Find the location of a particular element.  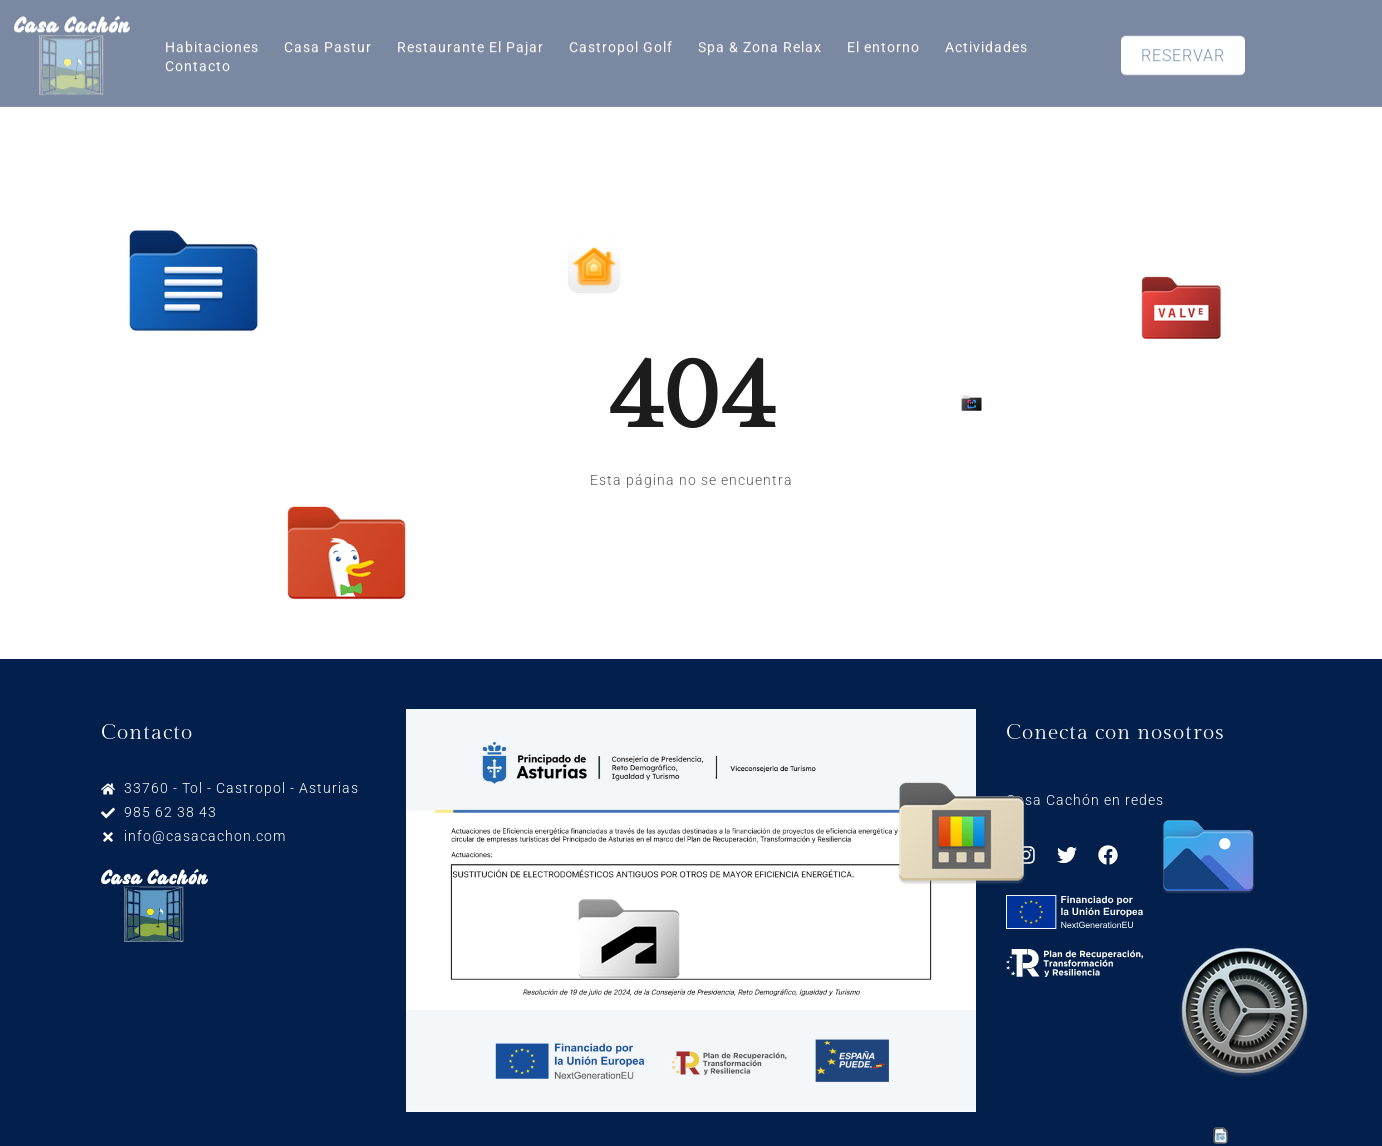

open autodesk project files folder is located at coordinates (628, 941).